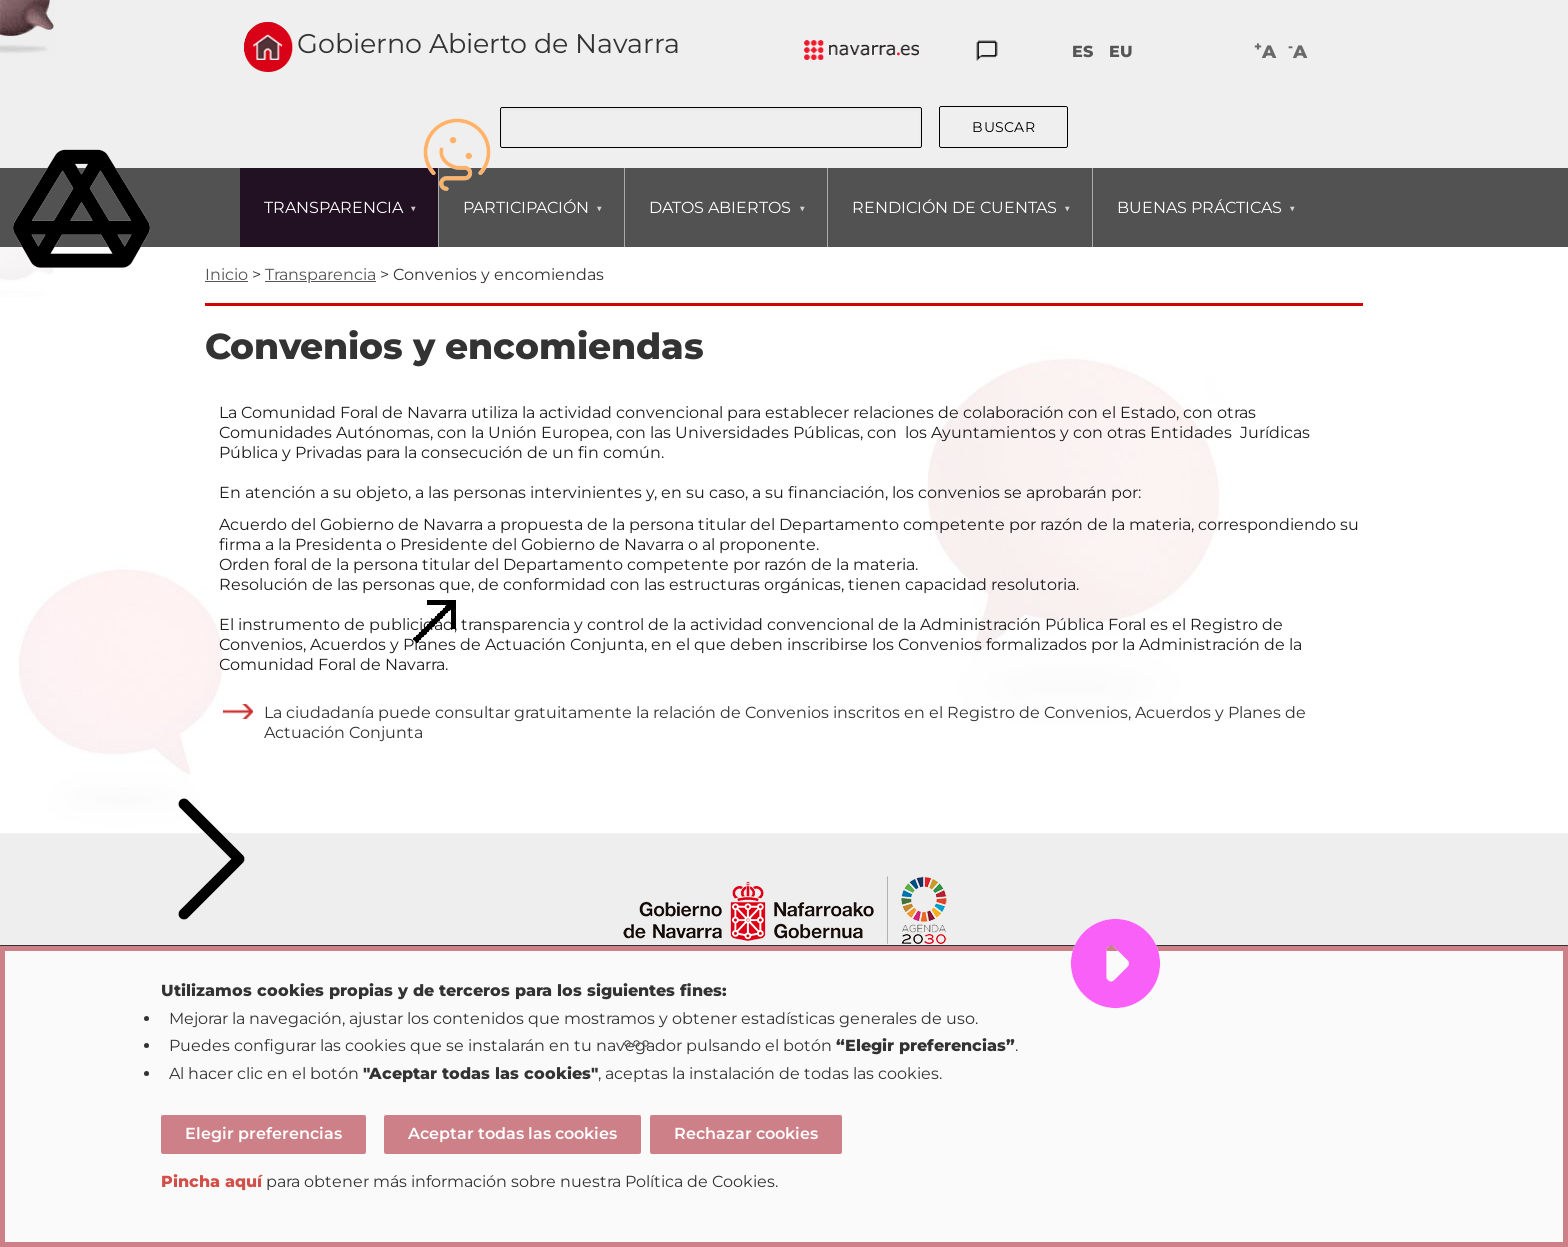 This screenshot has width=1568, height=1247. What do you see at coordinates (81, 213) in the screenshot?
I see `open Google Drive` at bounding box center [81, 213].